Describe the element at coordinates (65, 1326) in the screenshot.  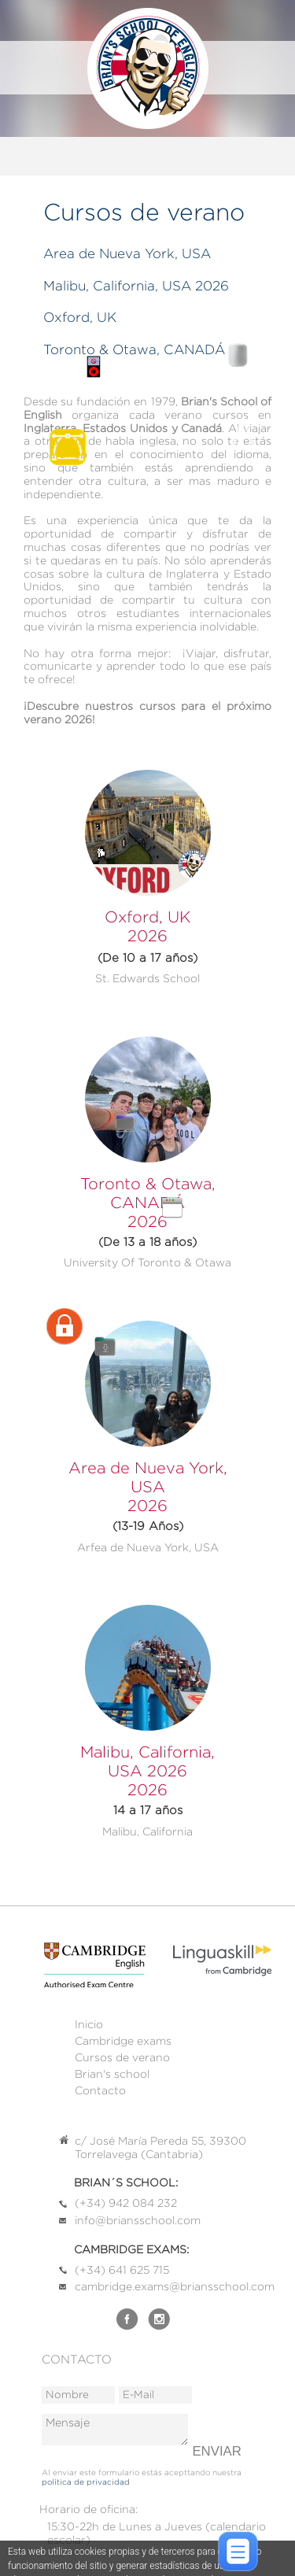
I see `access screen lock or security settings` at that location.